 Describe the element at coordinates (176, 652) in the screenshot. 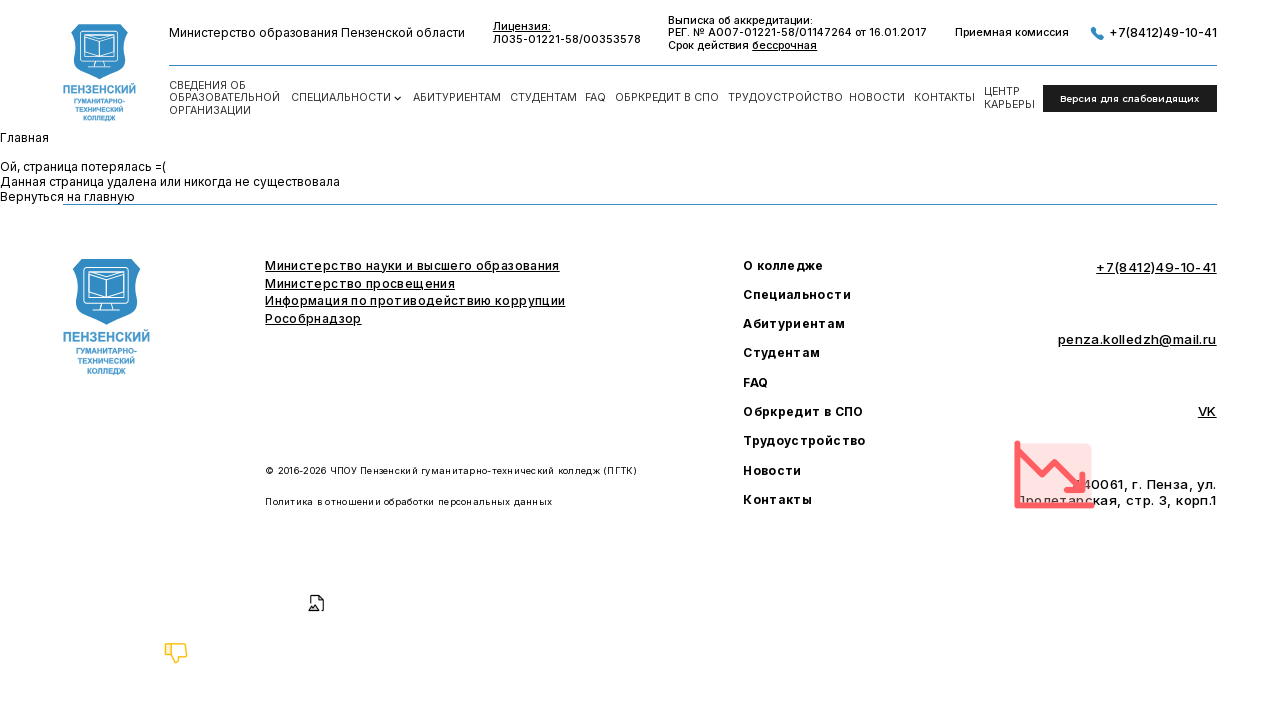

I see `dislike or downvote content` at that location.